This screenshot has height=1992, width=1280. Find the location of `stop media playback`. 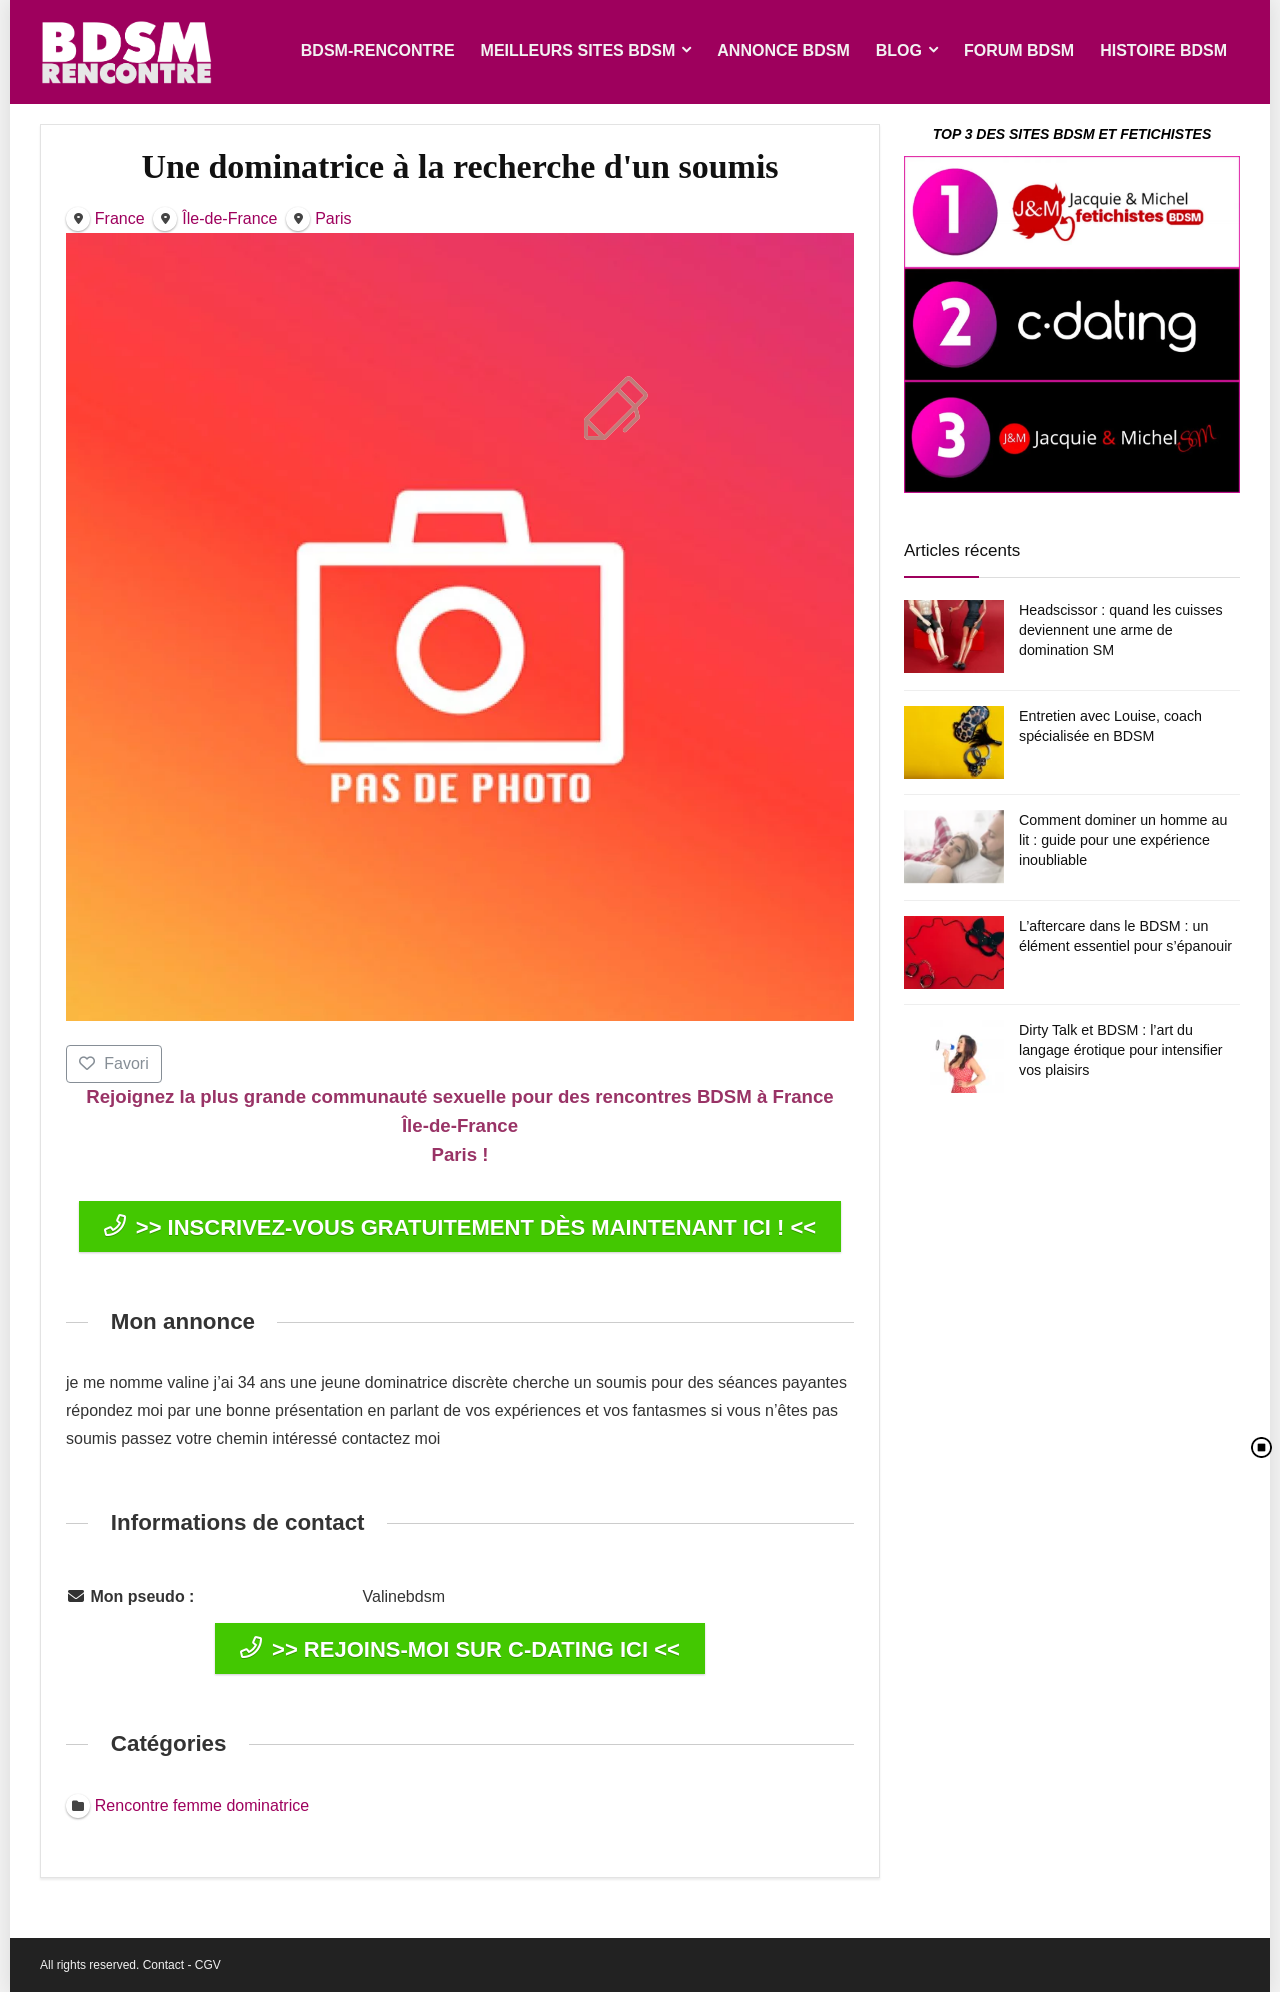

stop media playback is located at coordinates (1261, 1447).